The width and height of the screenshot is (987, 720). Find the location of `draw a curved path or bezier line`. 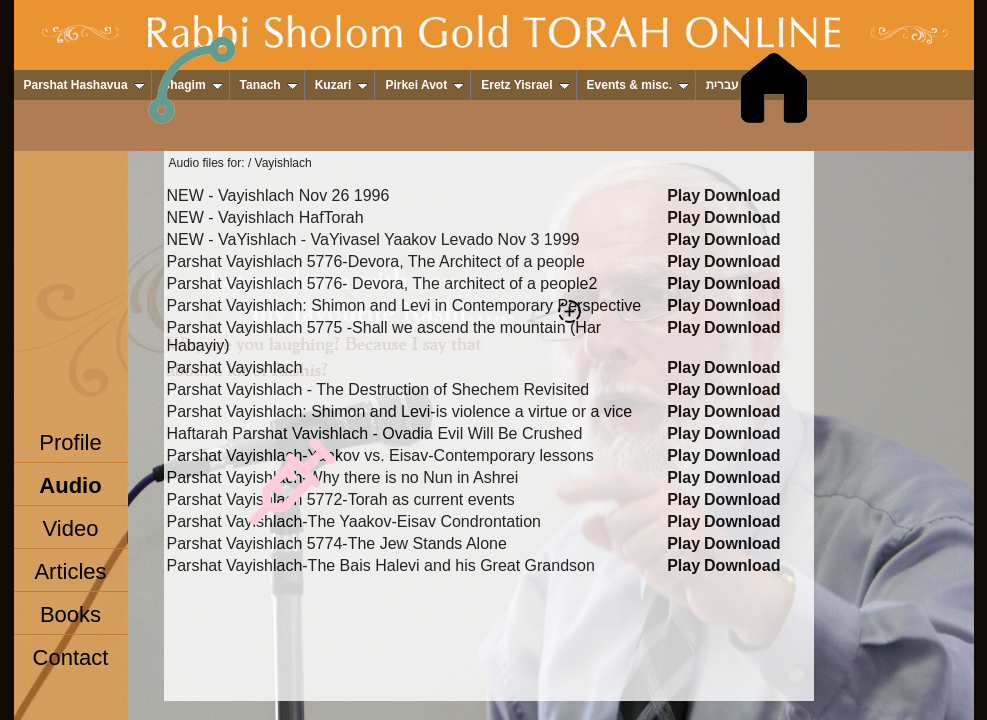

draw a curved path or bezier line is located at coordinates (192, 80).